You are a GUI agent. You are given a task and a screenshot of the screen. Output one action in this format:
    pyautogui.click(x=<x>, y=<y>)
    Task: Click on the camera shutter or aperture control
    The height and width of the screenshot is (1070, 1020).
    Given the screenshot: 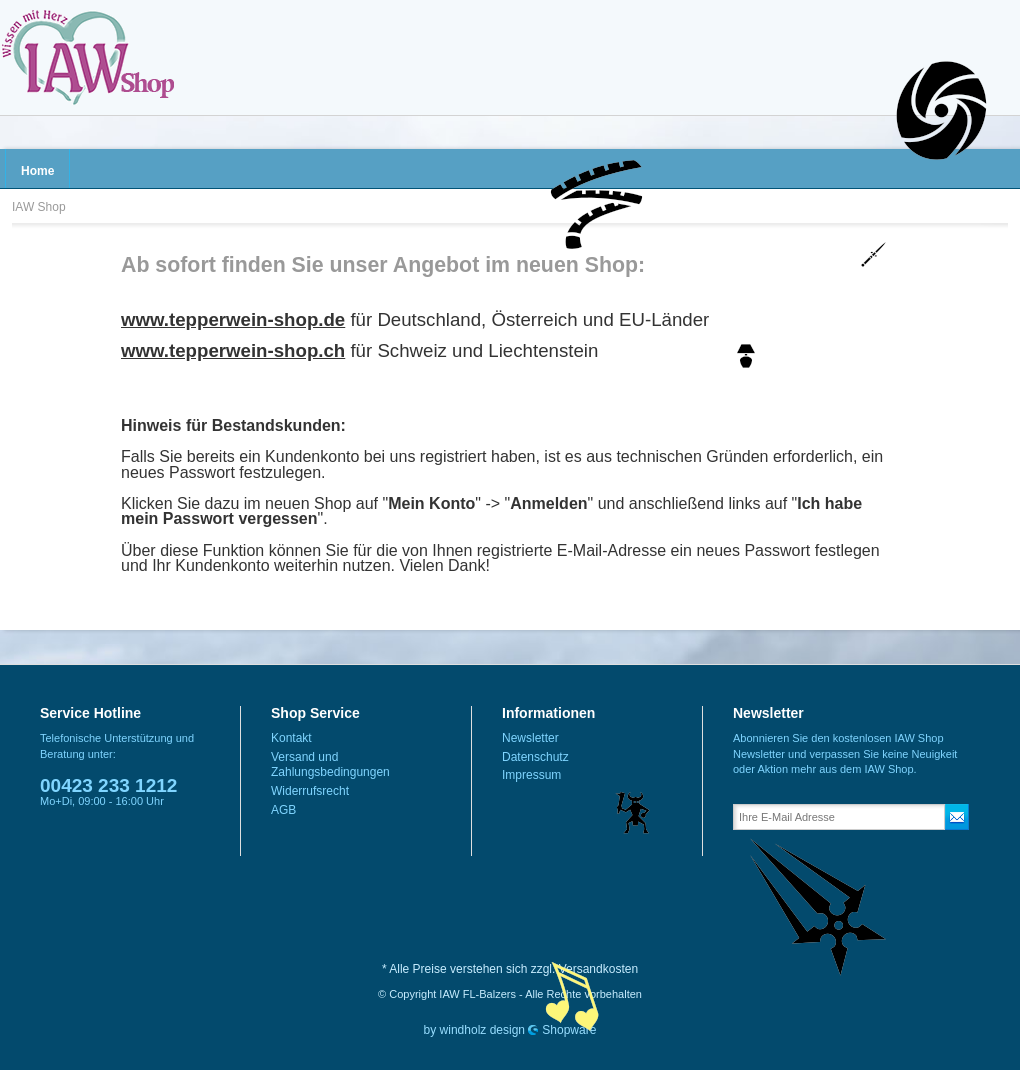 What is the action you would take?
    pyautogui.click(x=941, y=110)
    